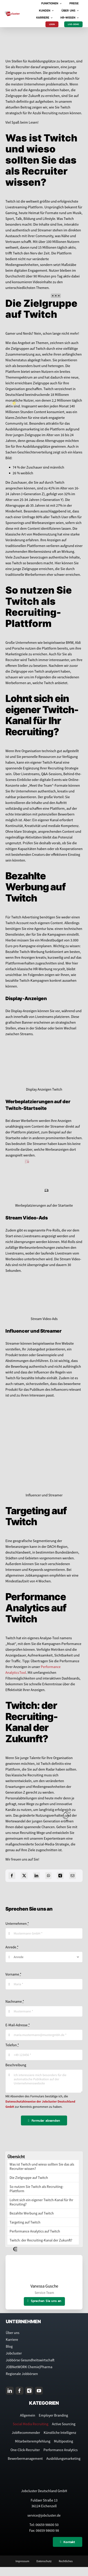 The height and width of the screenshot is (2576, 88). I want to click on connect phone to computer or tablet, so click(46, 1190).